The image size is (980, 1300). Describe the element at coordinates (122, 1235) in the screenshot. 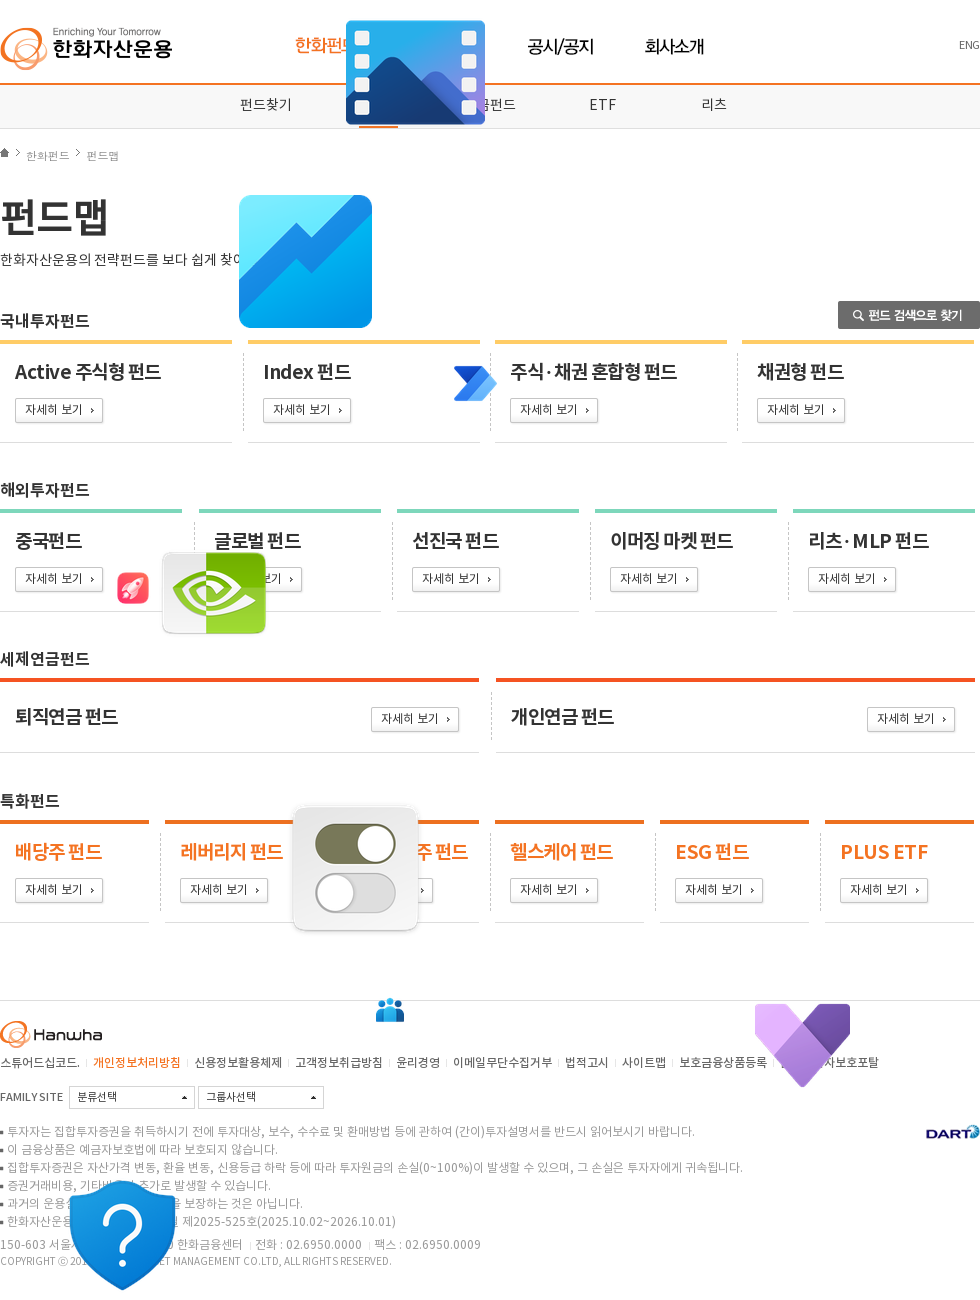

I see `access help and support resources` at that location.